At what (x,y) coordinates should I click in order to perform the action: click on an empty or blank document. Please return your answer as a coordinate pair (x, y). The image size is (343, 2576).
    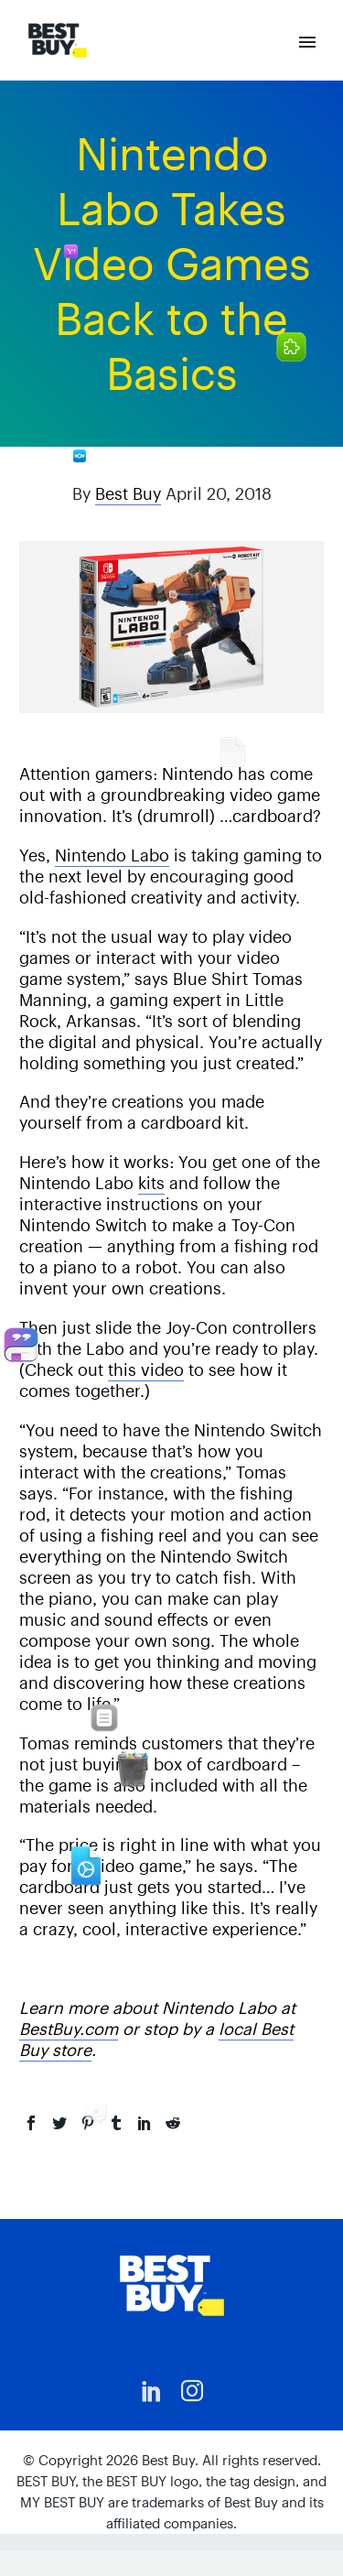
    Looking at the image, I should click on (232, 752).